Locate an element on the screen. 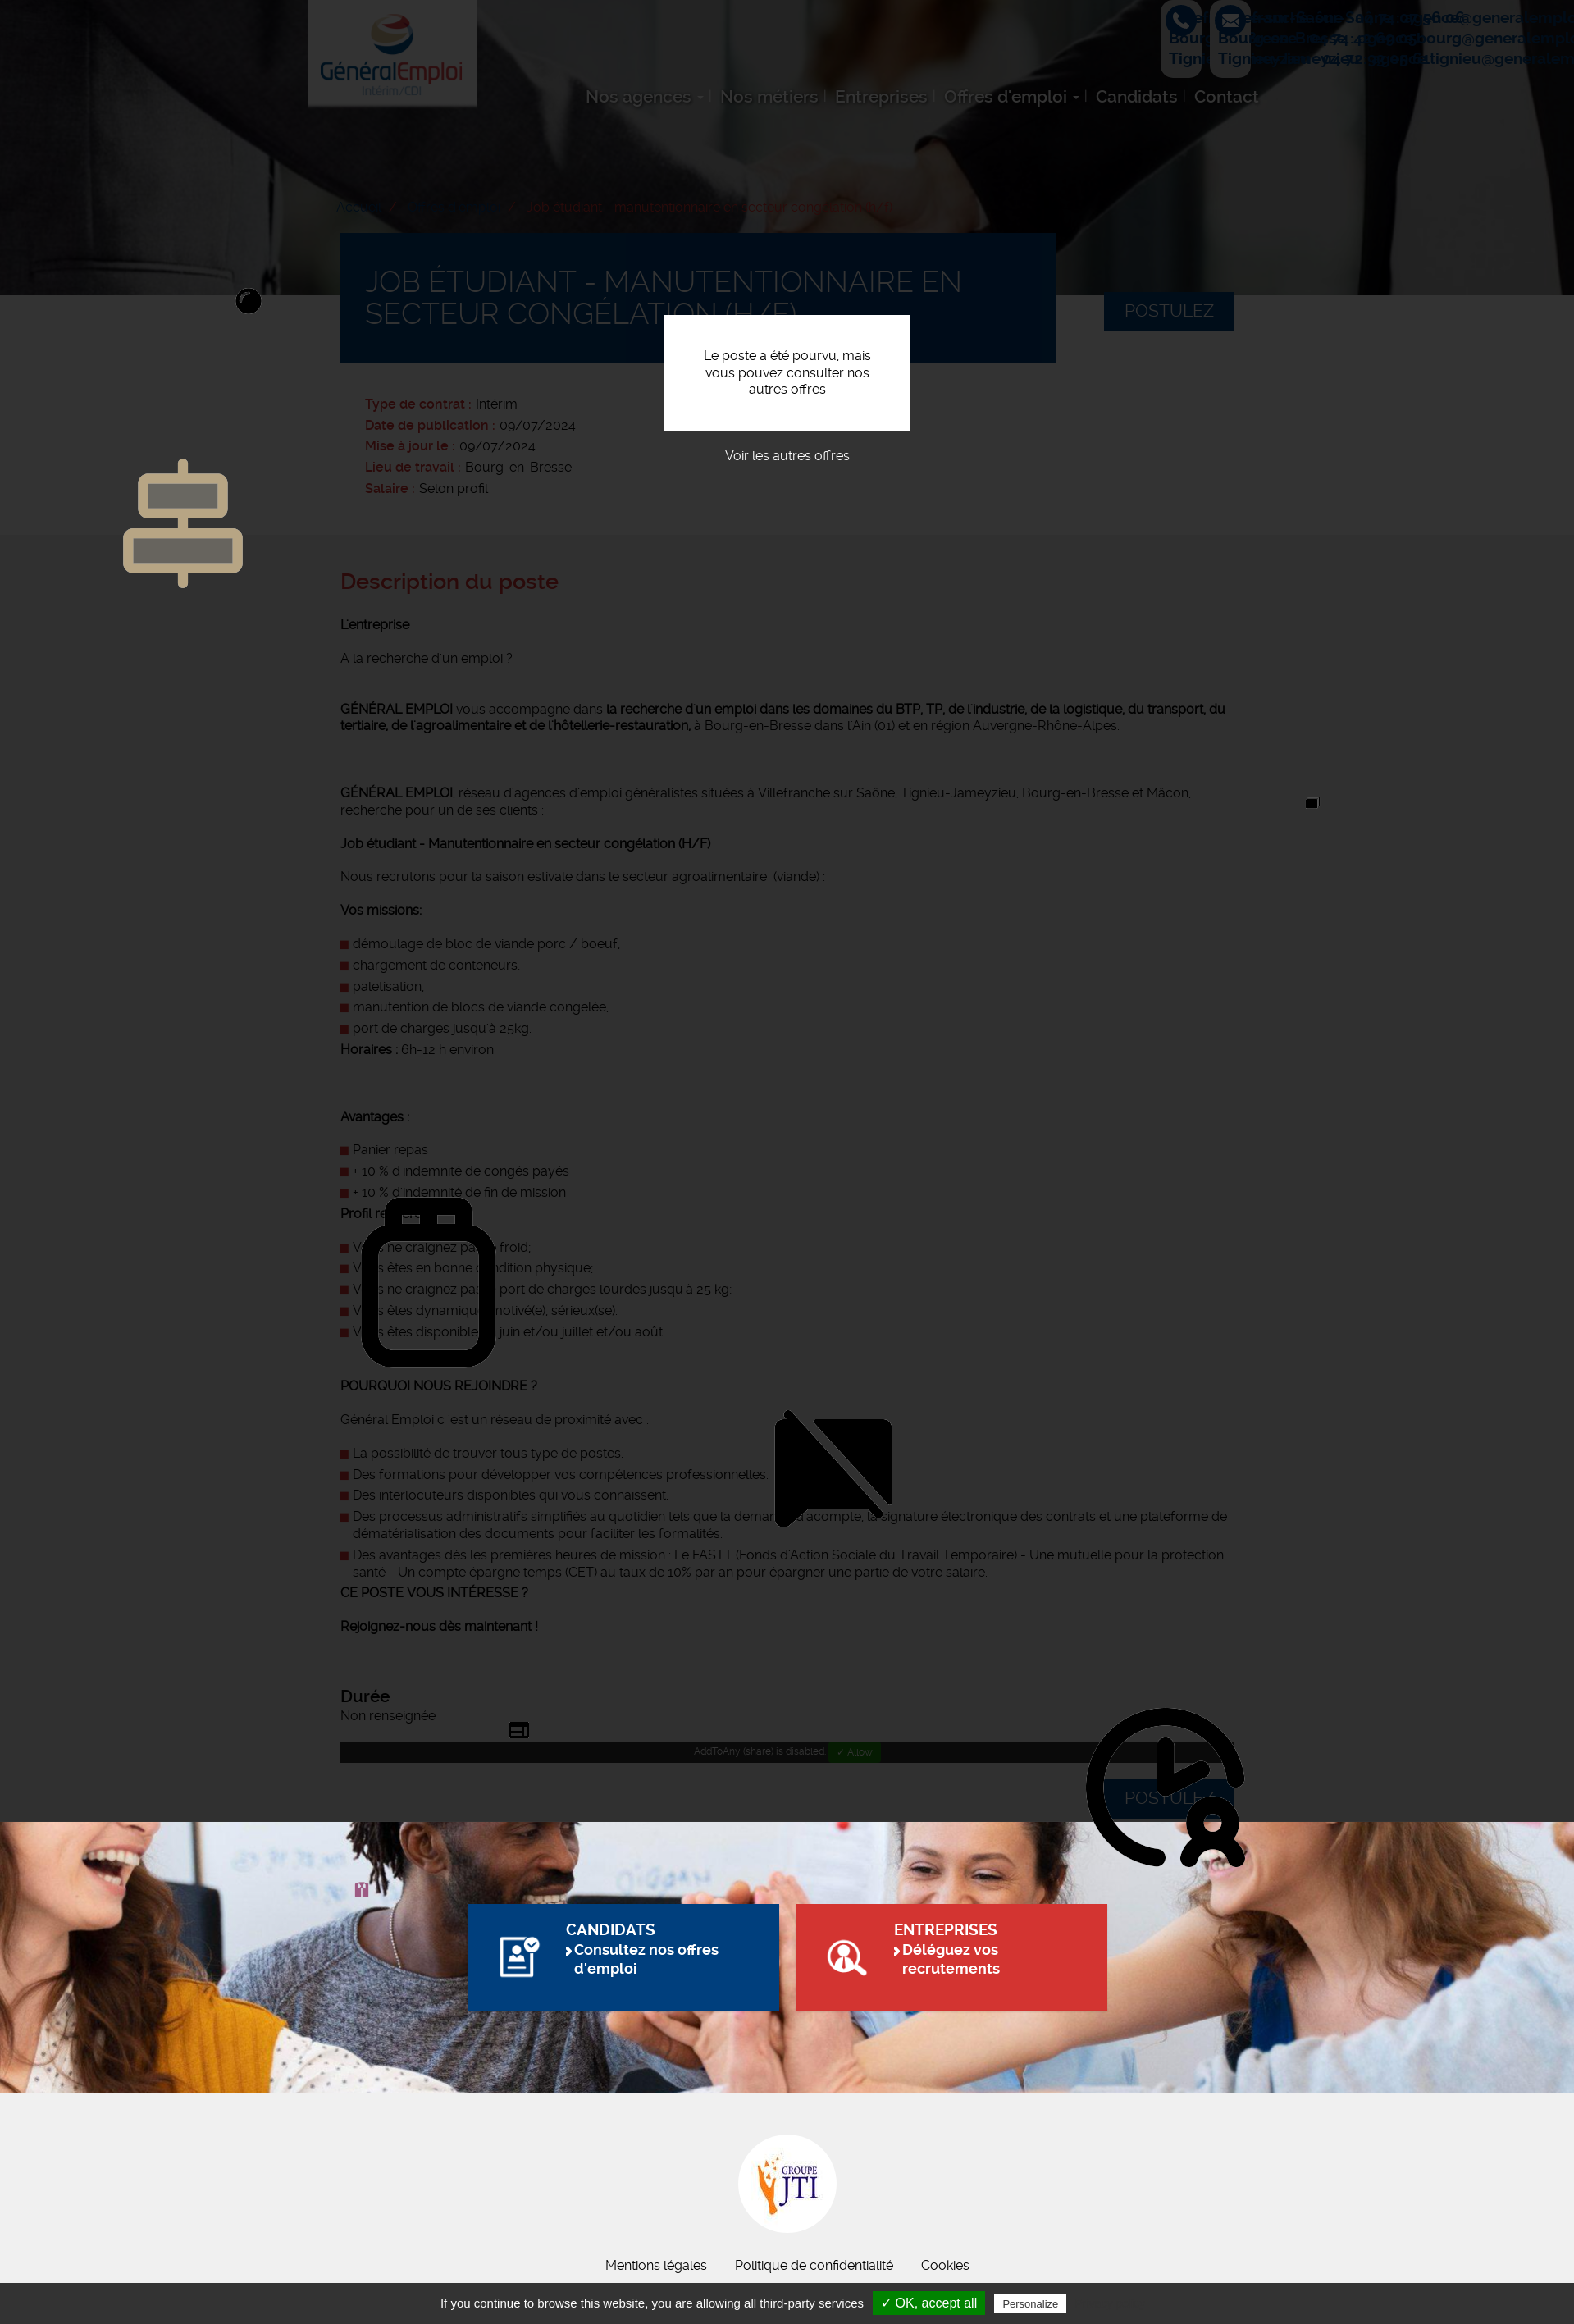 Image resolution: width=1574 pixels, height=2324 pixels. align objects to horizontal center is located at coordinates (183, 523).